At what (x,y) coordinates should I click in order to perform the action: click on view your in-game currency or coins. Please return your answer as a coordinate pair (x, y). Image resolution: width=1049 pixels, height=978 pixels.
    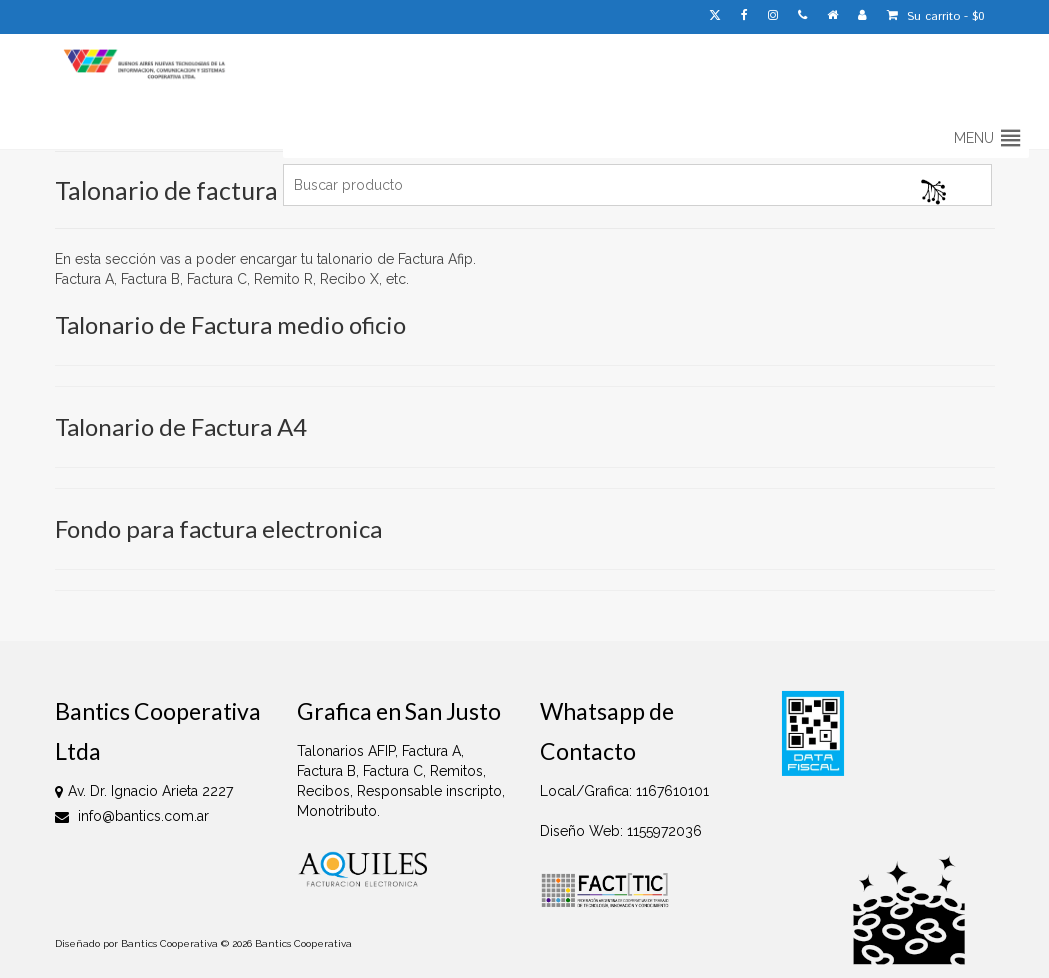
    Looking at the image, I should click on (909, 910).